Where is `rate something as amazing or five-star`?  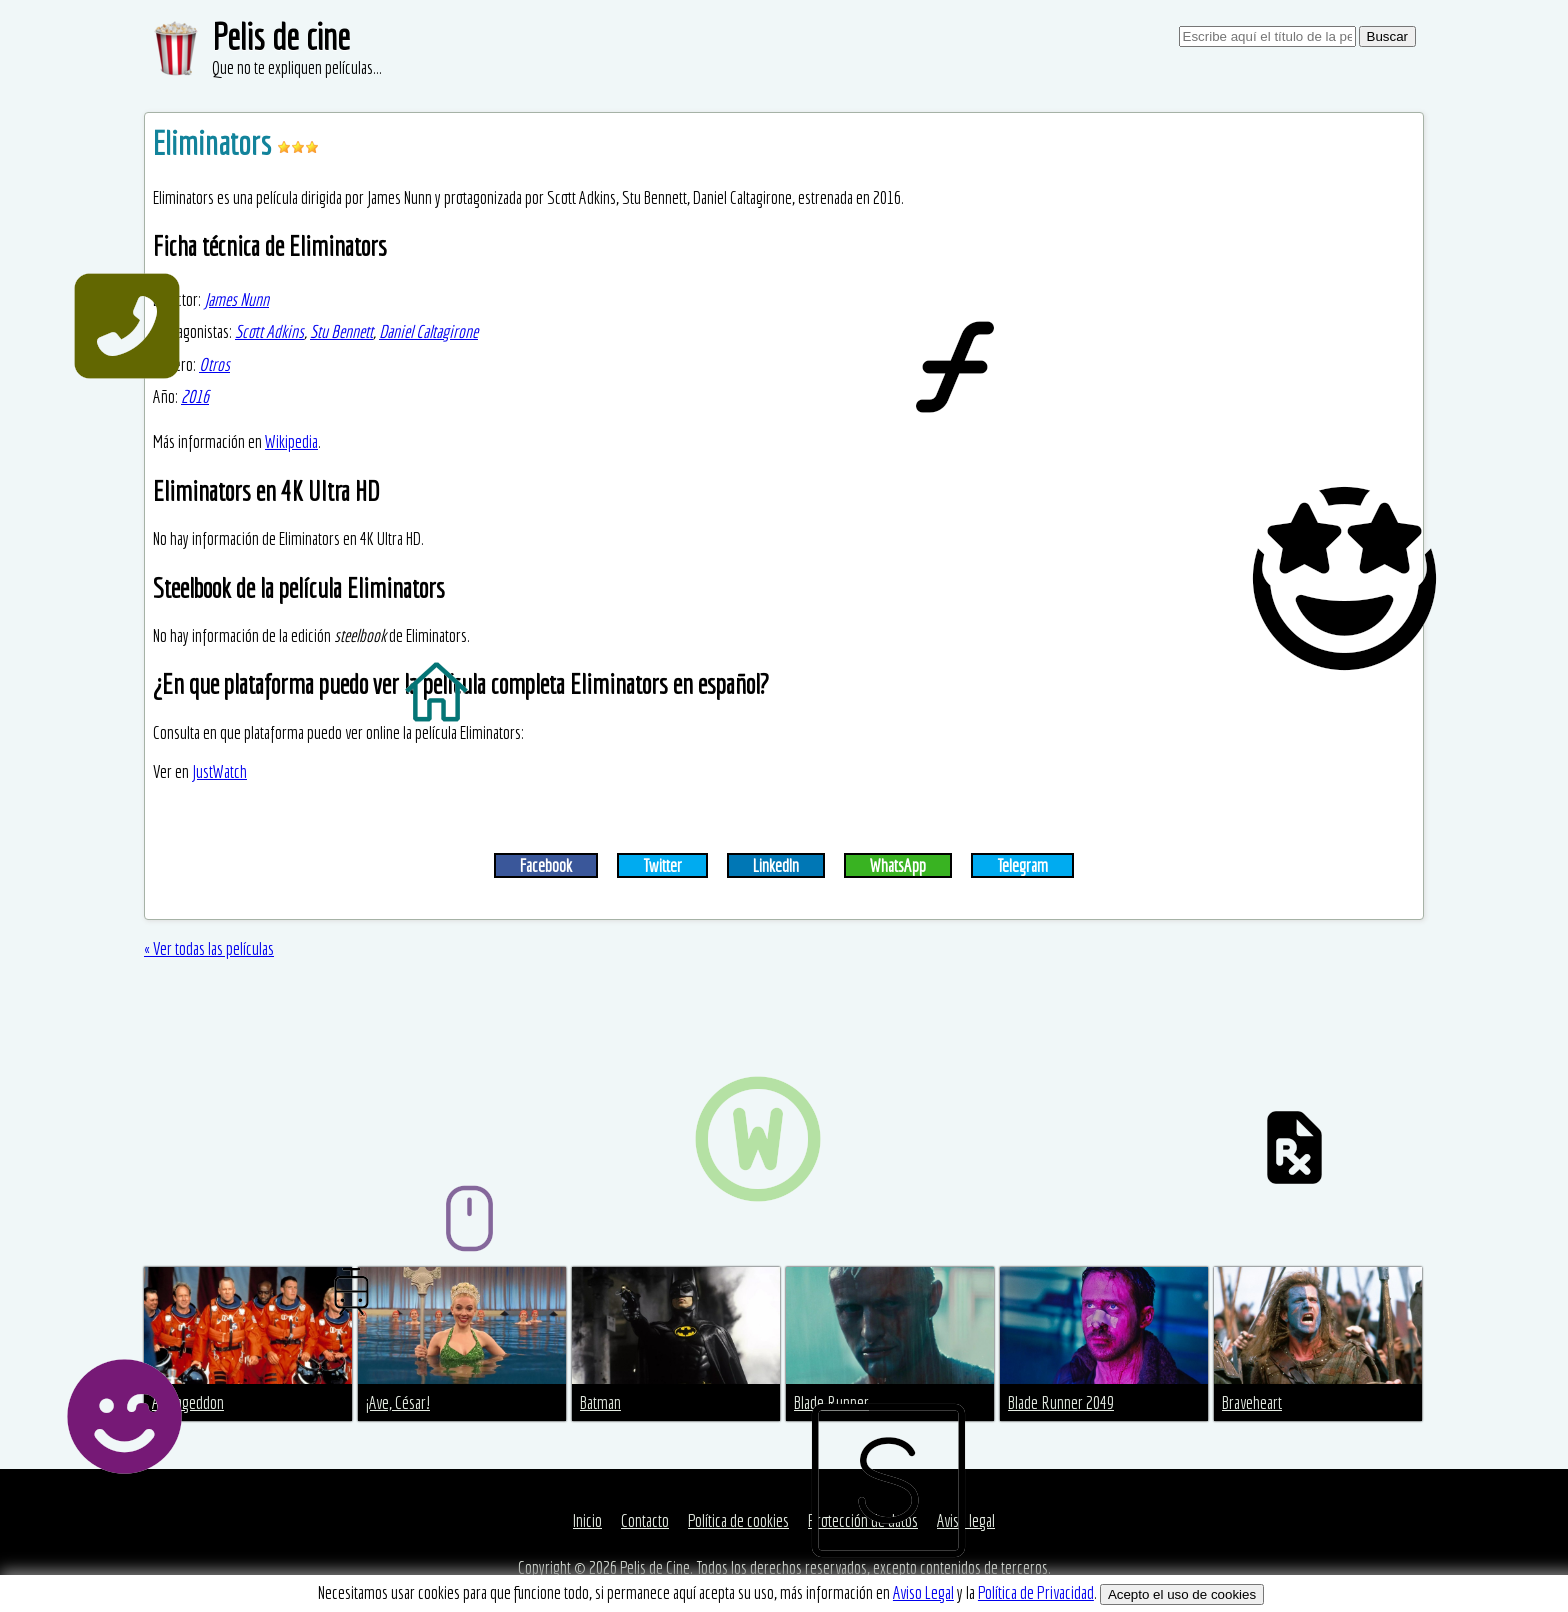 rate something as amazing or five-star is located at coordinates (1344, 578).